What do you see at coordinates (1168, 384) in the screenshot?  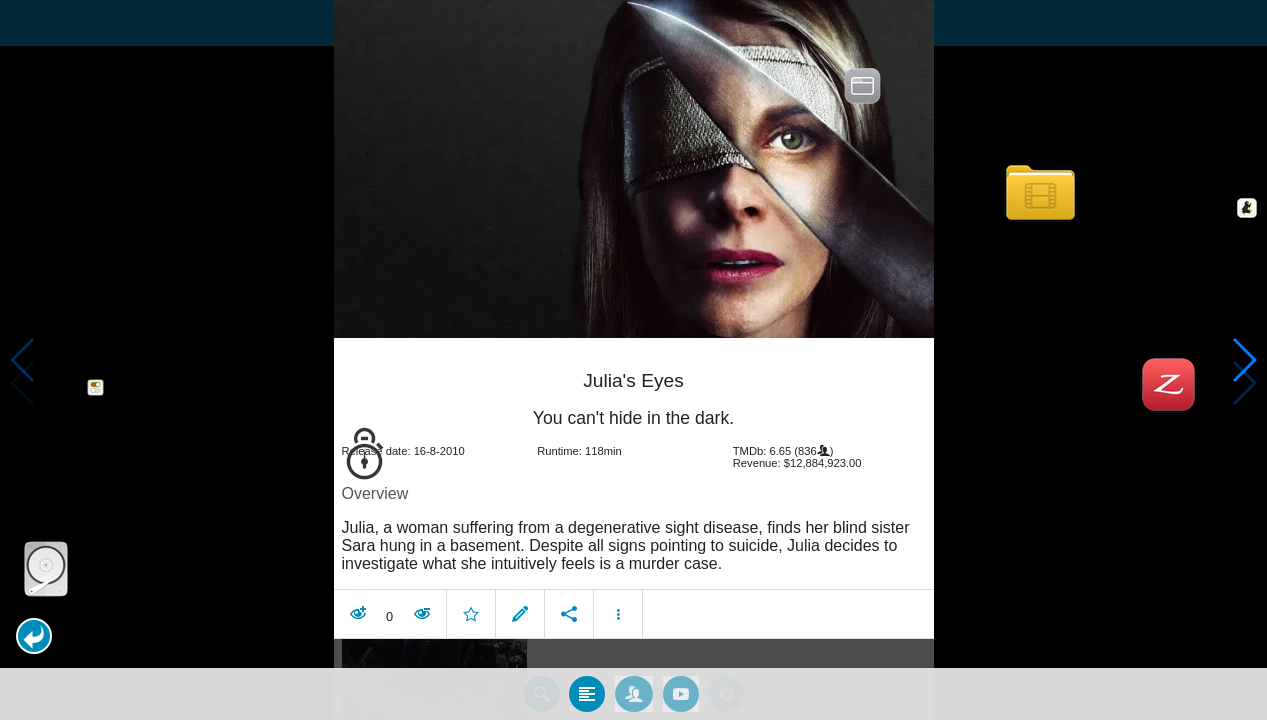 I see `open zeal offline documentation browser` at bounding box center [1168, 384].